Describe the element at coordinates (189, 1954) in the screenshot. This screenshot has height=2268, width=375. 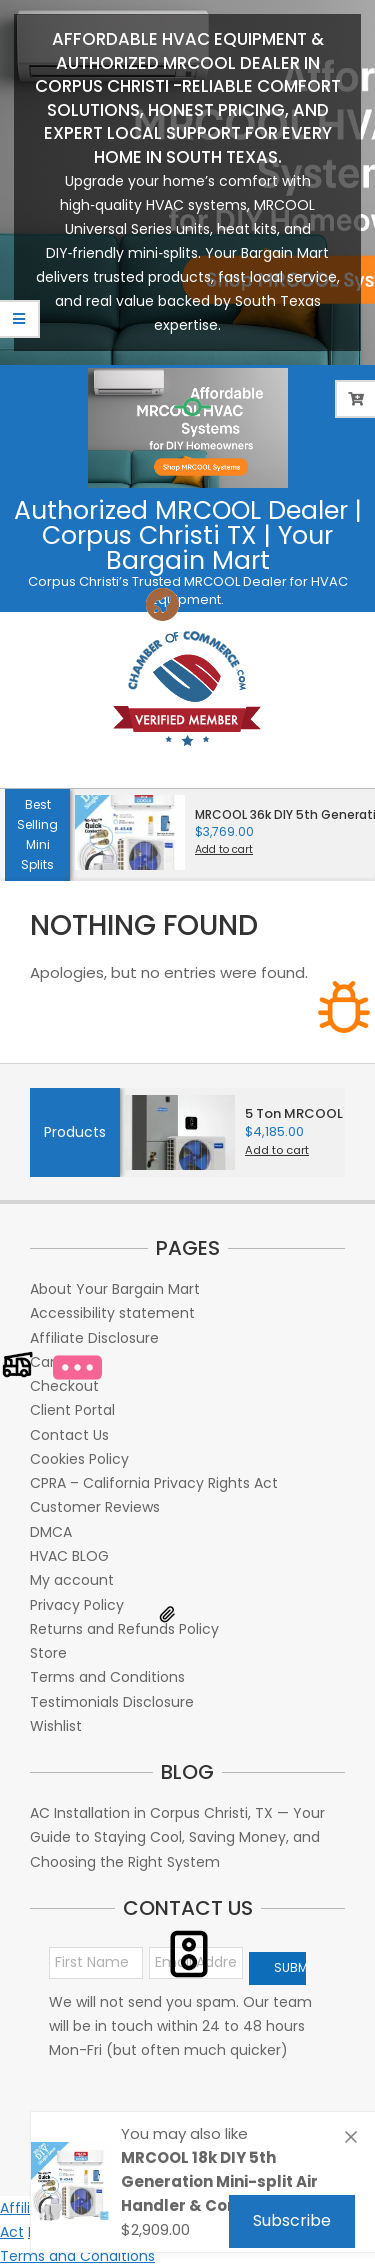
I see `adjust audio or speaker settings` at that location.